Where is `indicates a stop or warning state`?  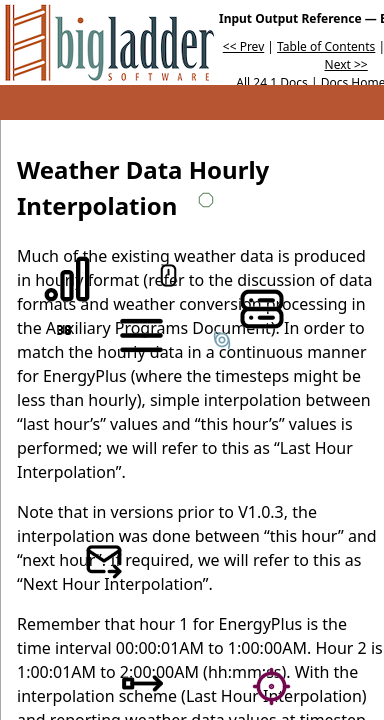
indicates a stop or warning state is located at coordinates (206, 200).